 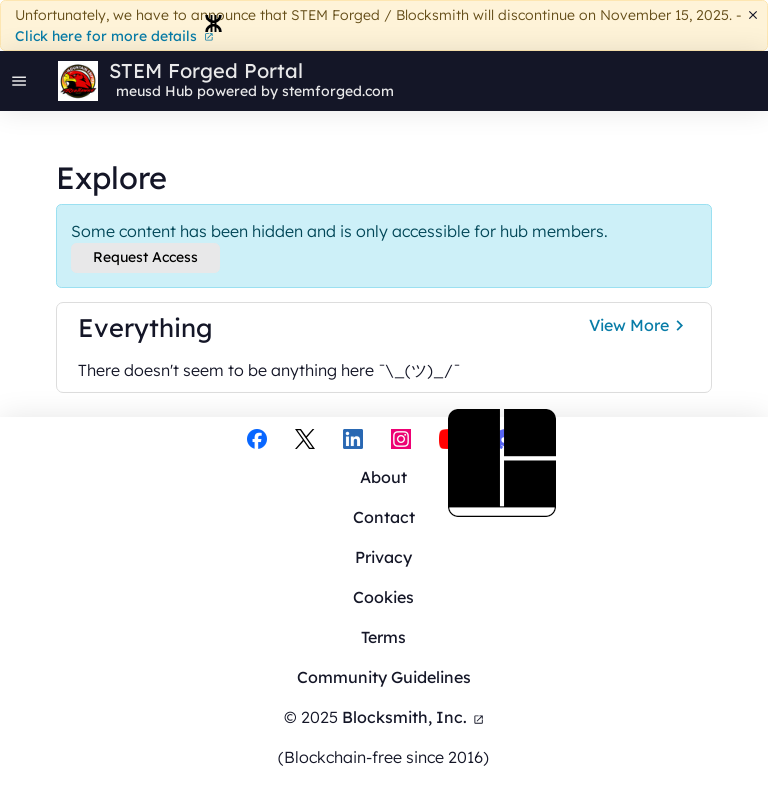 I want to click on open the Shenzhen Metro app, so click(x=213, y=23).